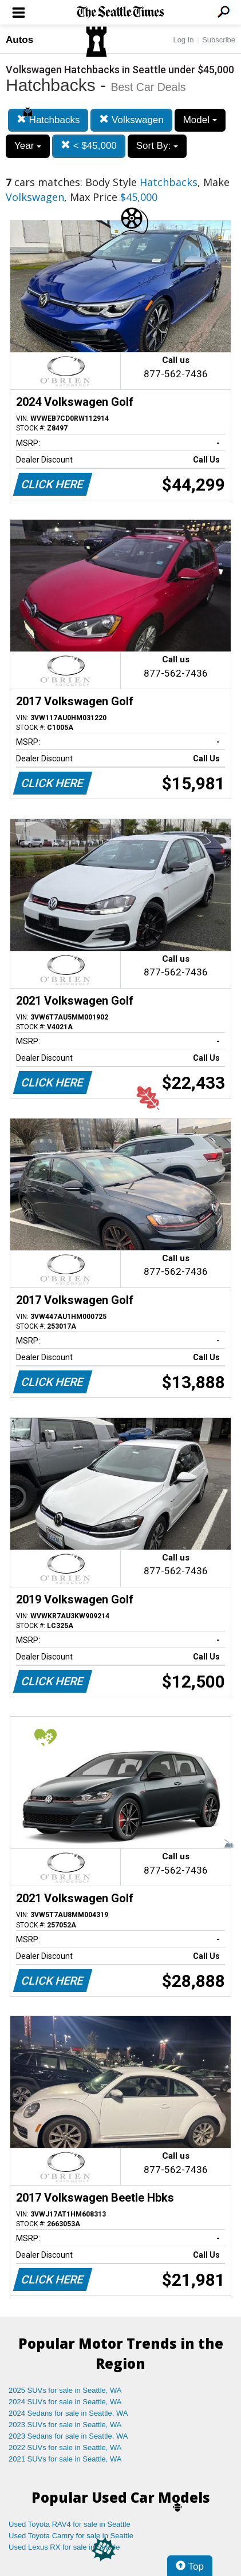 This screenshot has width=241, height=2576. What do you see at coordinates (135, 221) in the screenshot?
I see `access video or film content` at bounding box center [135, 221].